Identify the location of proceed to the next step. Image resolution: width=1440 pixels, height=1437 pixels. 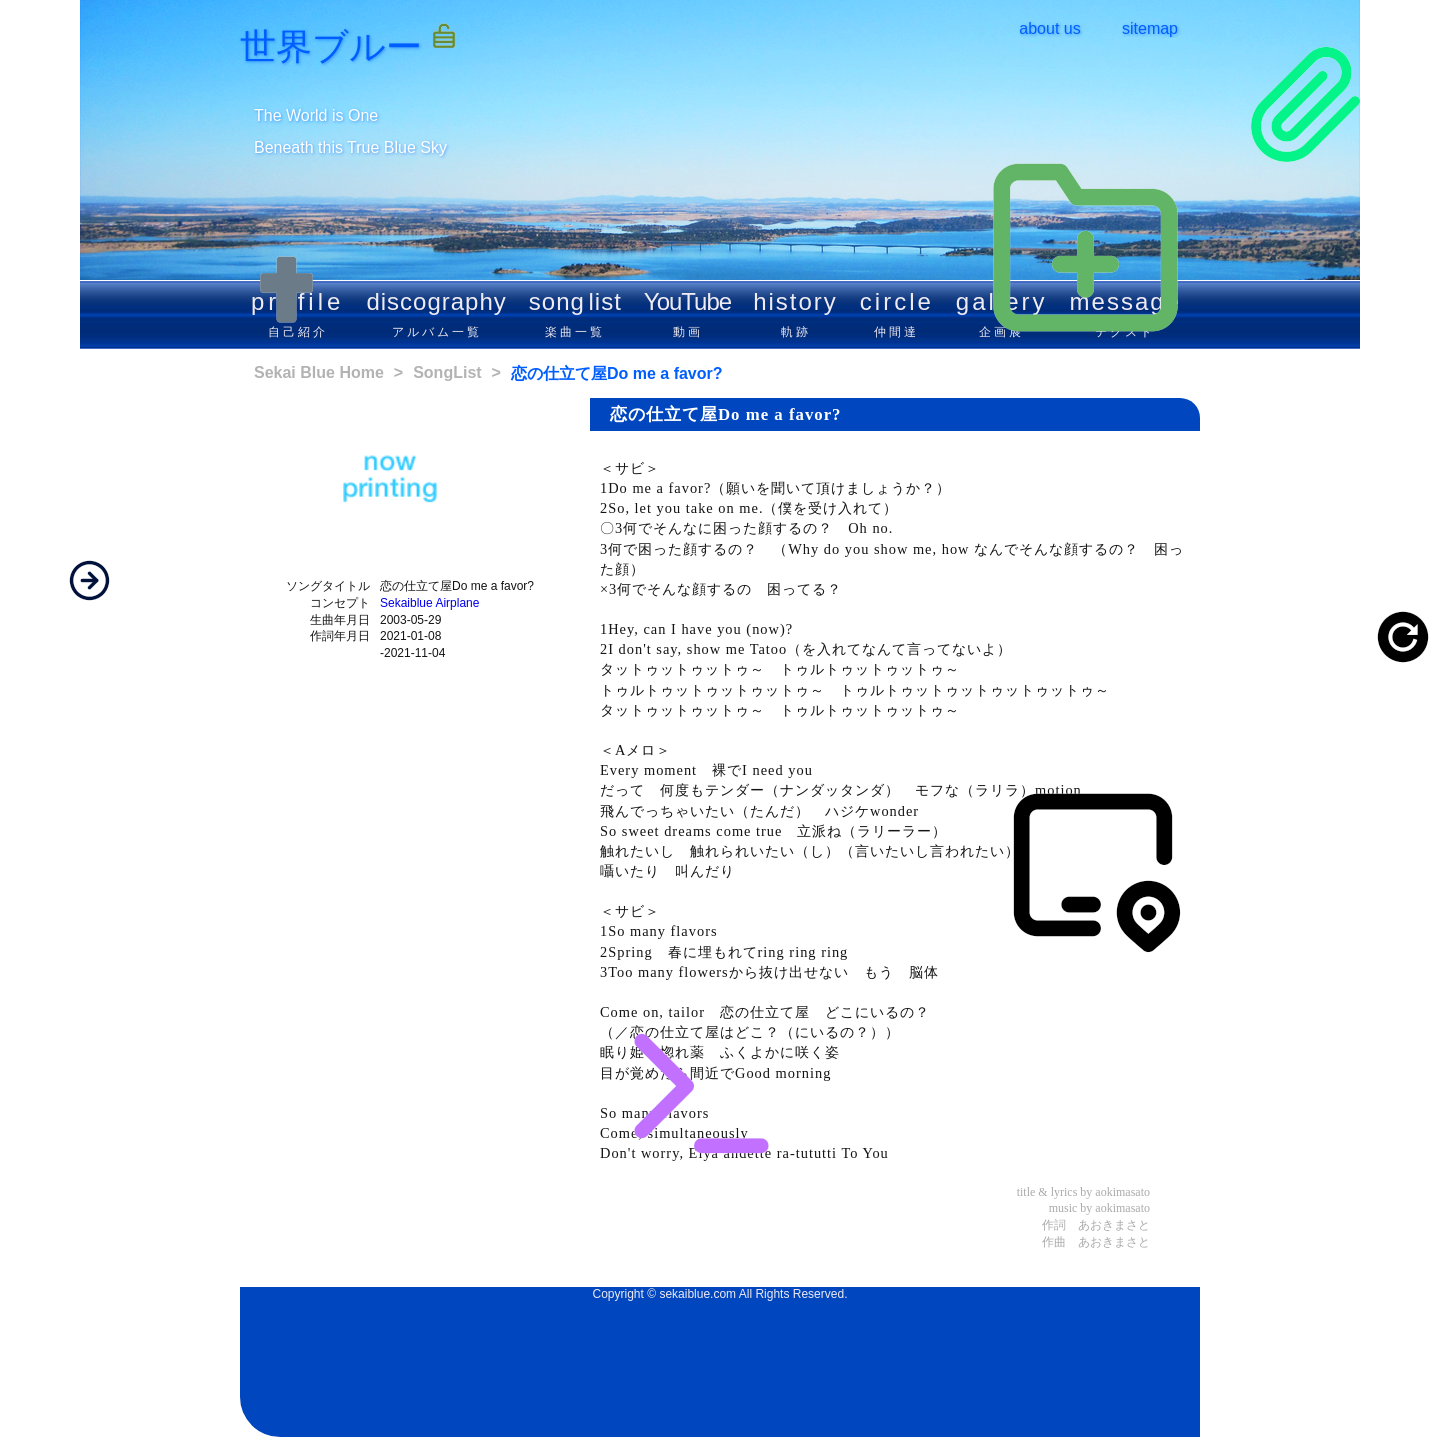
(89, 580).